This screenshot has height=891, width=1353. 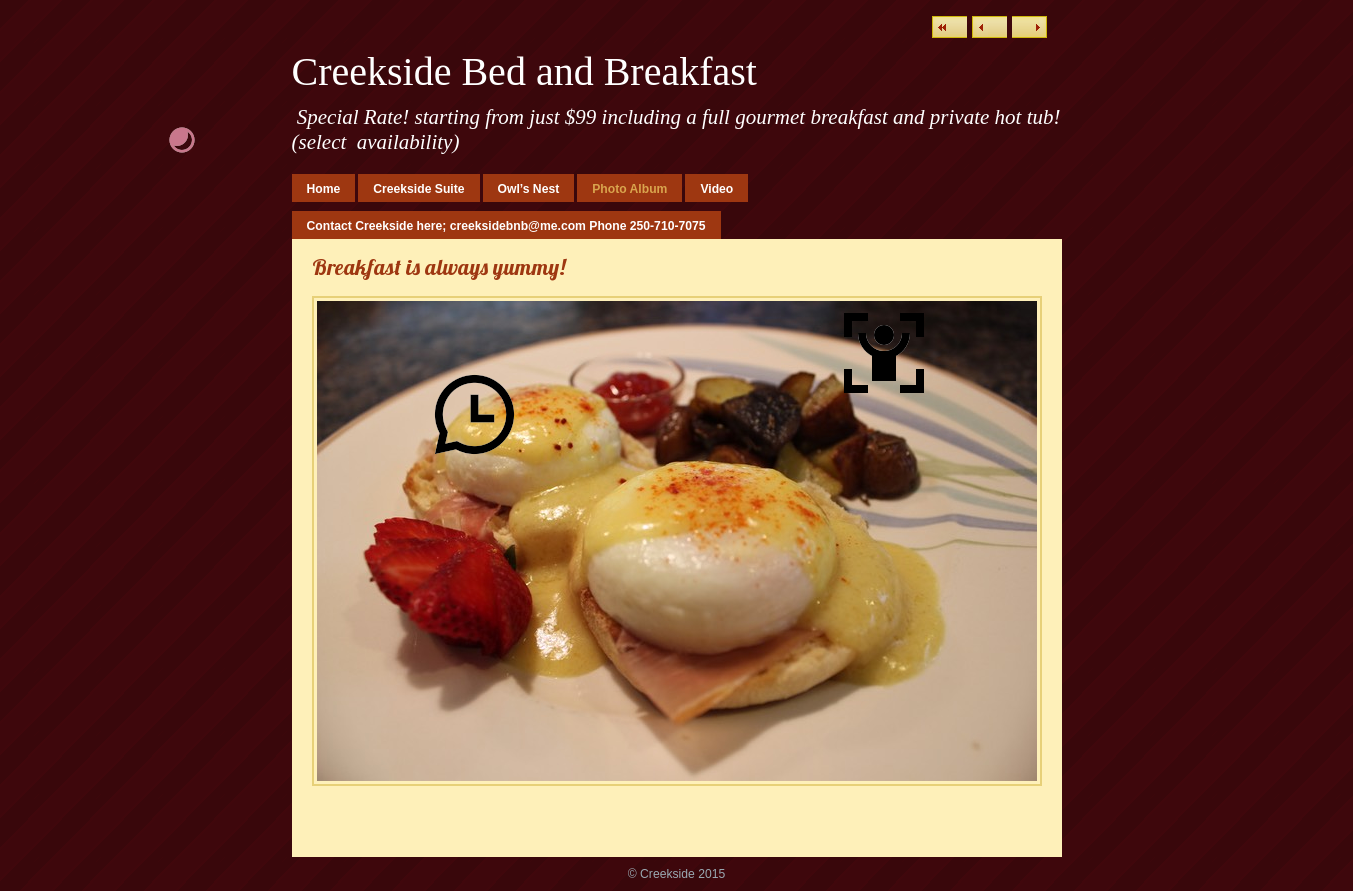 I want to click on scan or verify body biometrics, so click(x=884, y=353).